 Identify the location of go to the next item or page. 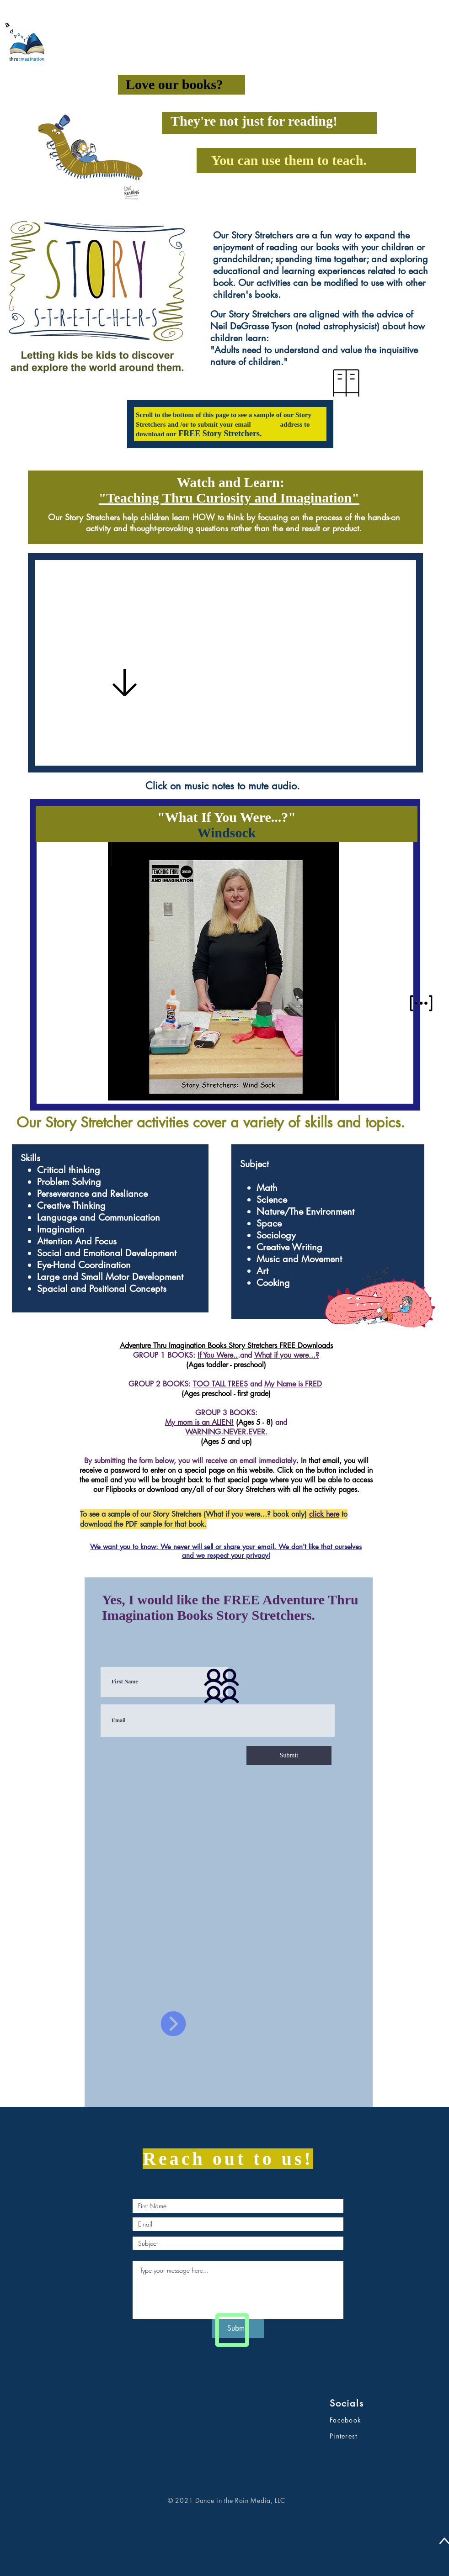
(173, 2024).